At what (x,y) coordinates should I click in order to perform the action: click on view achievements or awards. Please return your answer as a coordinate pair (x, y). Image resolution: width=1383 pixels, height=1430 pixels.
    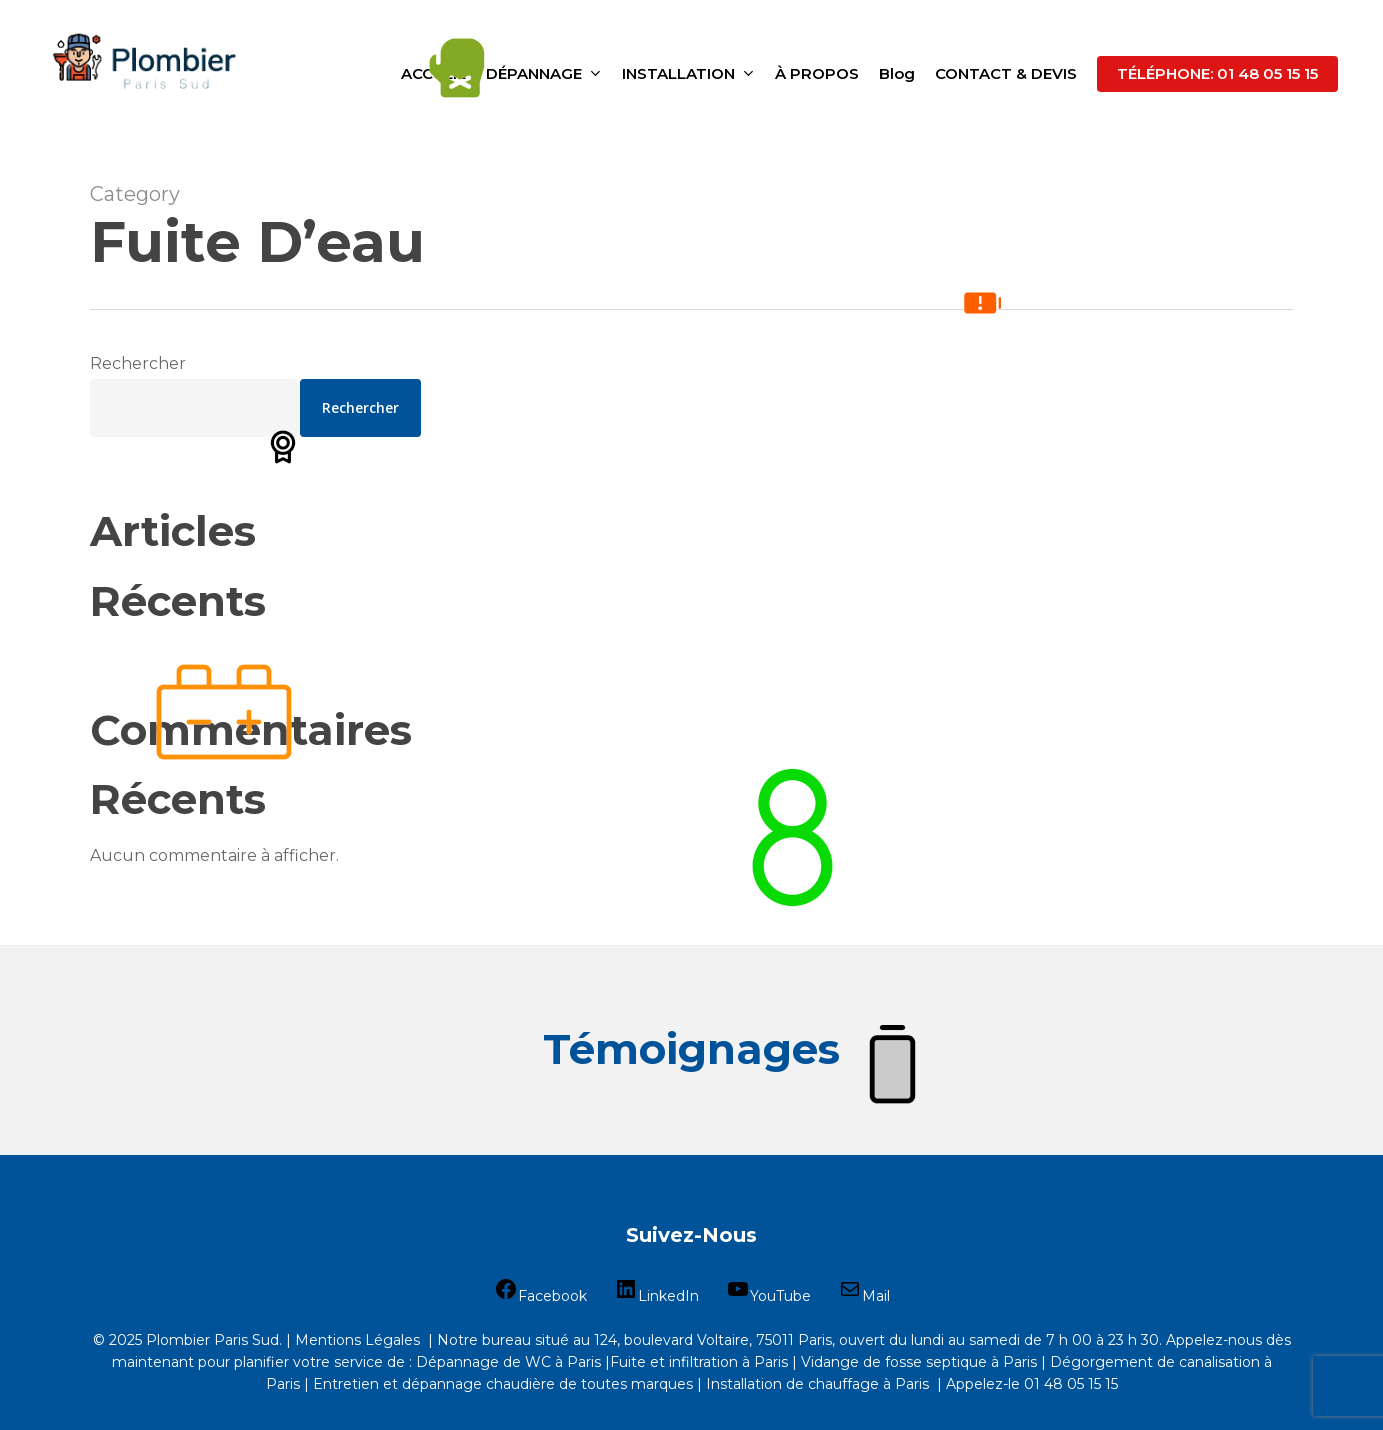
    Looking at the image, I should click on (283, 447).